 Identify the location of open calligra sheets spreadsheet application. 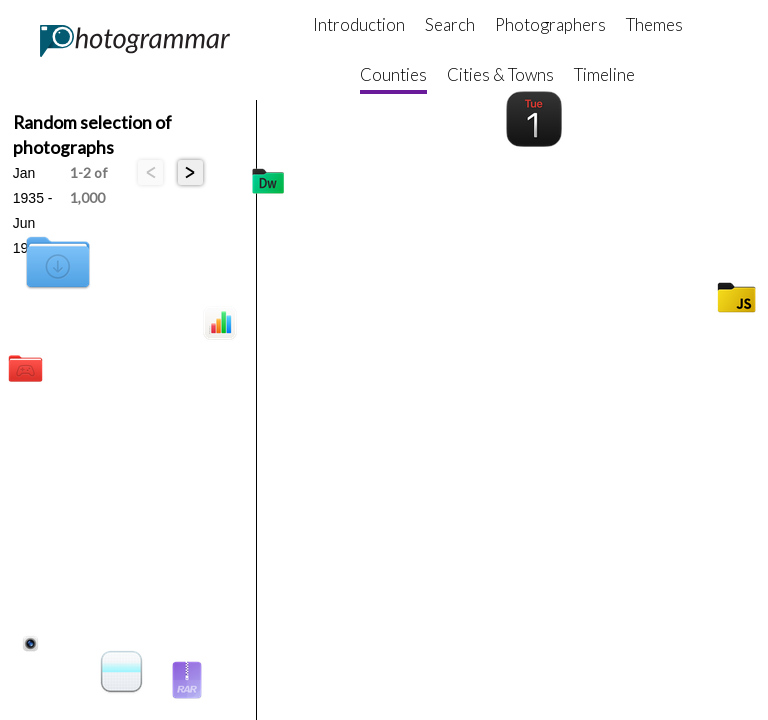
(220, 323).